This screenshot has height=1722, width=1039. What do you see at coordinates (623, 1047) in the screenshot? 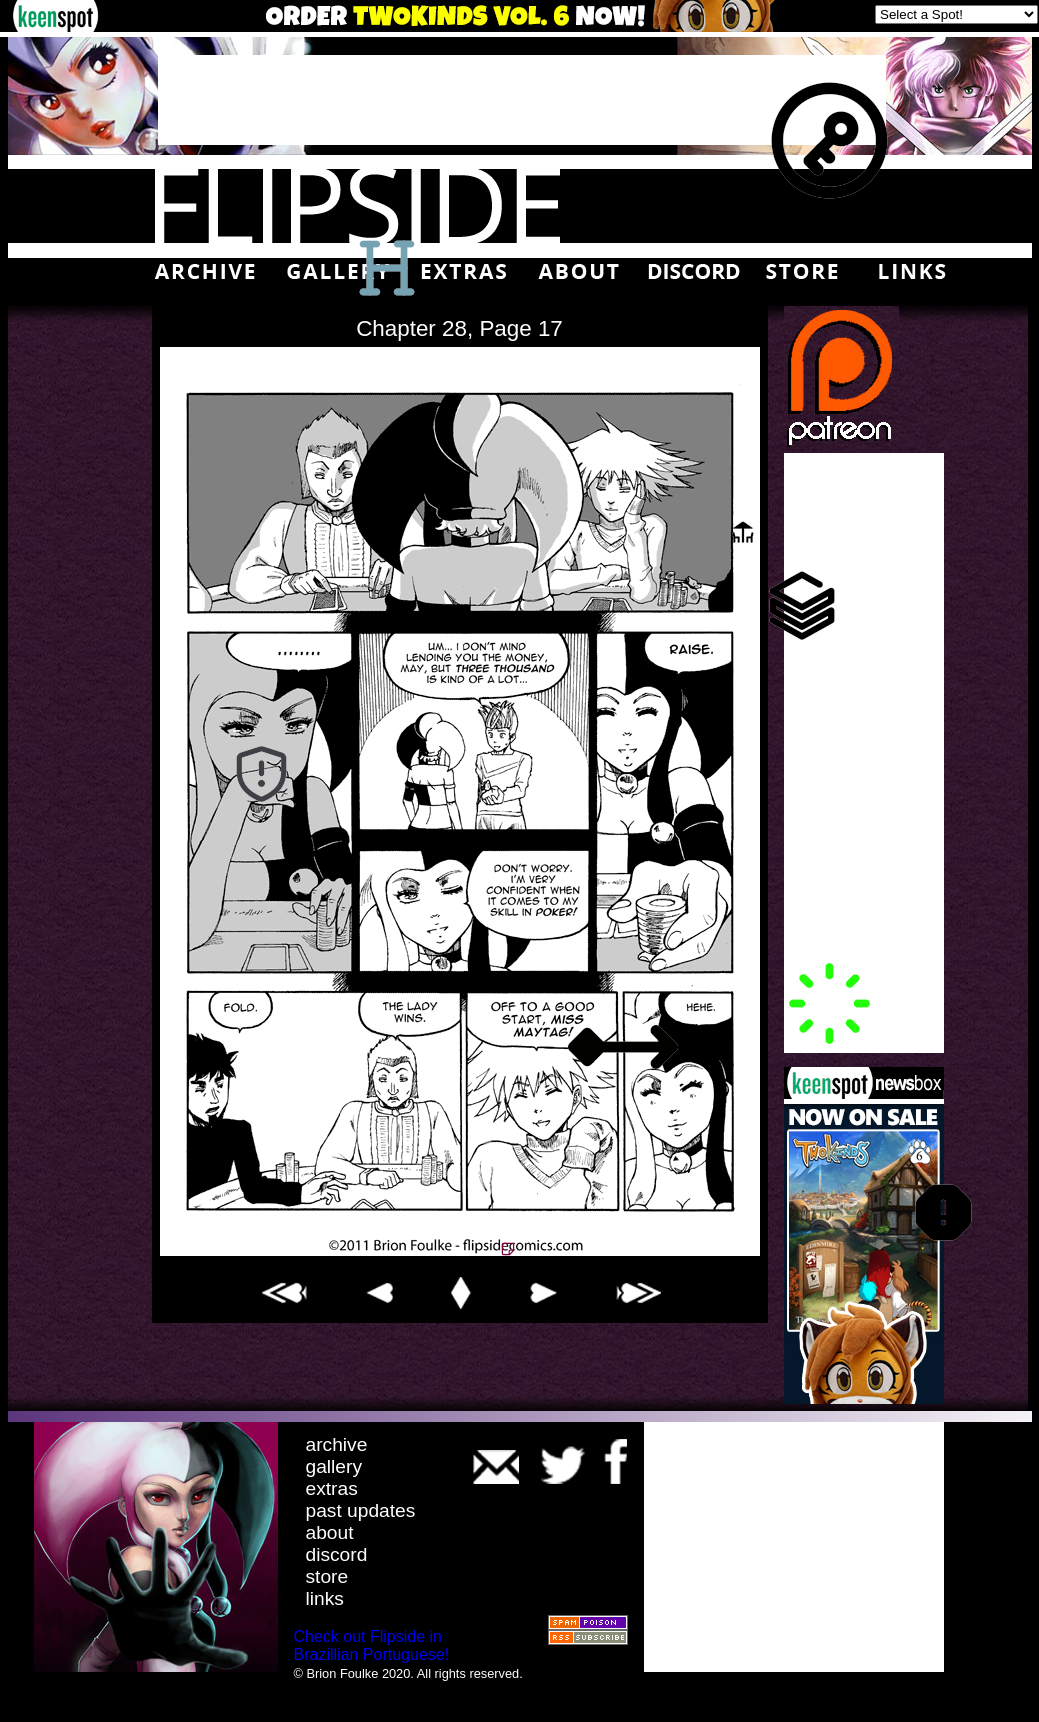
I see `navigate to next step or section` at bounding box center [623, 1047].